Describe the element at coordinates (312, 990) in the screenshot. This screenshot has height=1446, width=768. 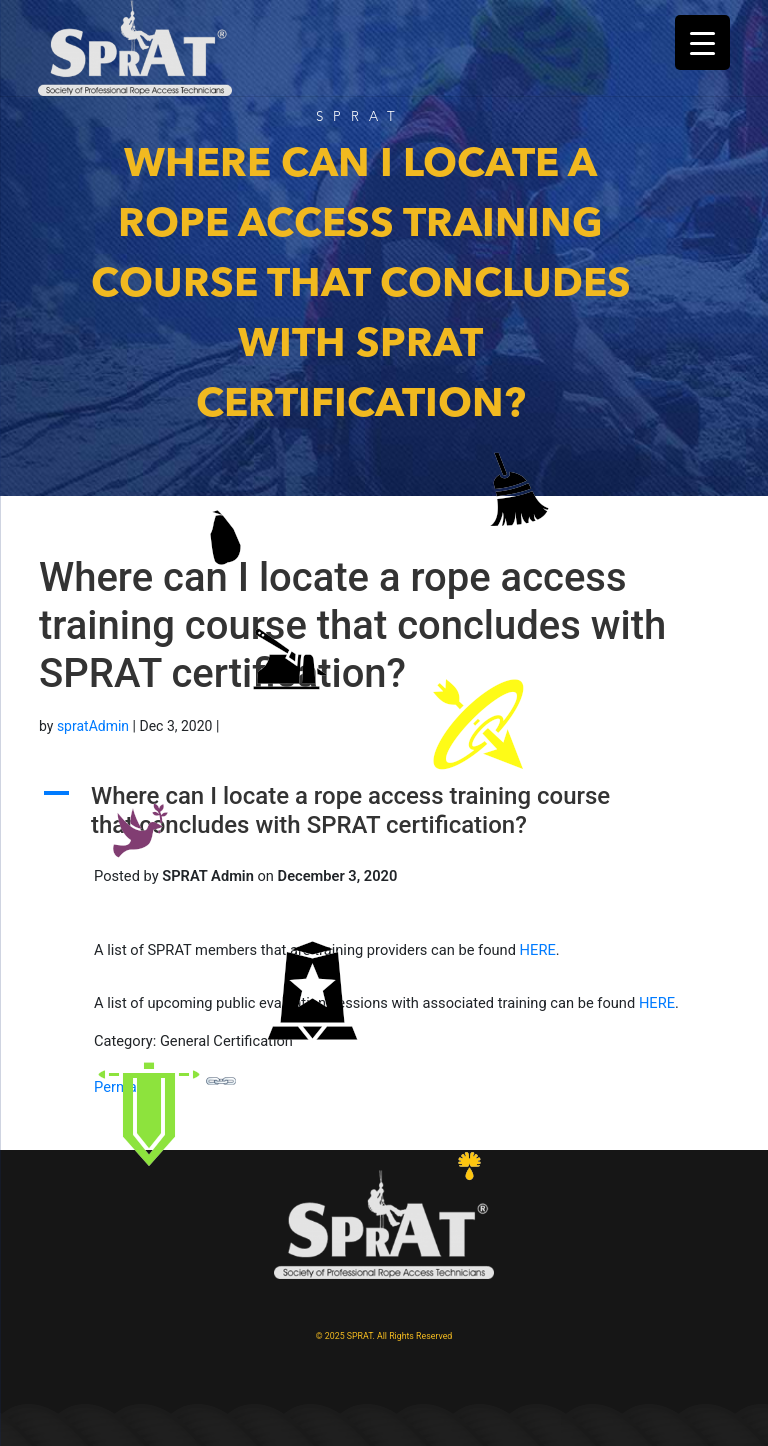
I see `access shrine or altar features in gameplay` at that location.